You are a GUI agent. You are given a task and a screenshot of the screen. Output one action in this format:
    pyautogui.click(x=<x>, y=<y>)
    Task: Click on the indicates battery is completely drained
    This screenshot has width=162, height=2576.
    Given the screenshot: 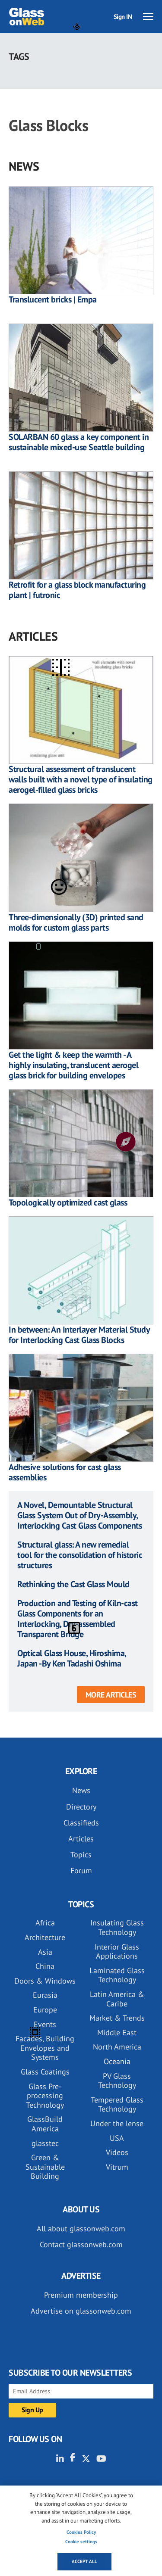 What is the action you would take?
    pyautogui.click(x=38, y=946)
    